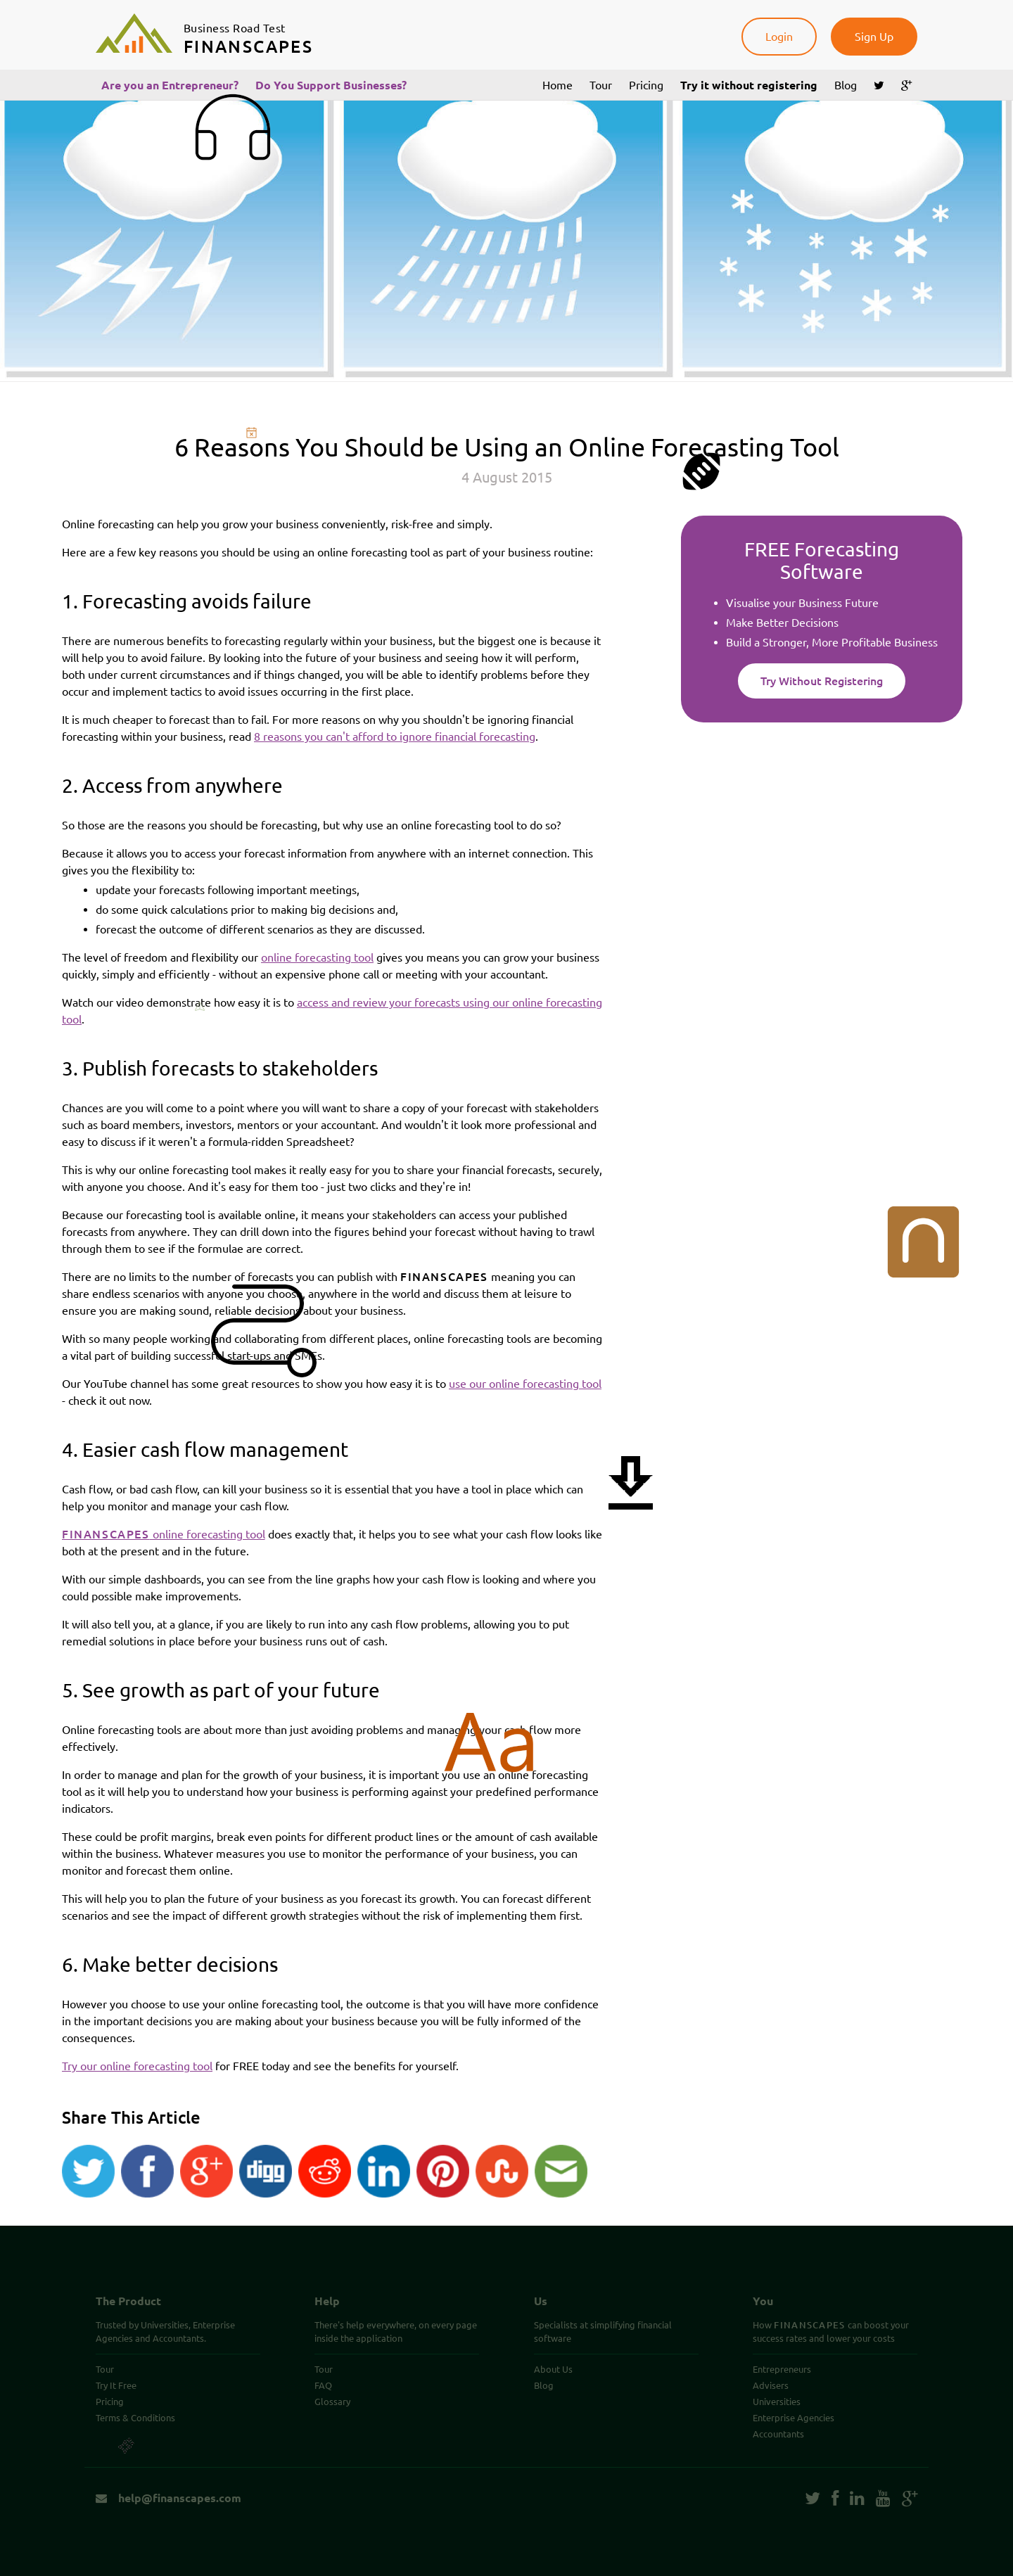 This screenshot has height=2576, width=1013. Describe the element at coordinates (923, 1242) in the screenshot. I see `represents a set intersection or overlap operation` at that location.